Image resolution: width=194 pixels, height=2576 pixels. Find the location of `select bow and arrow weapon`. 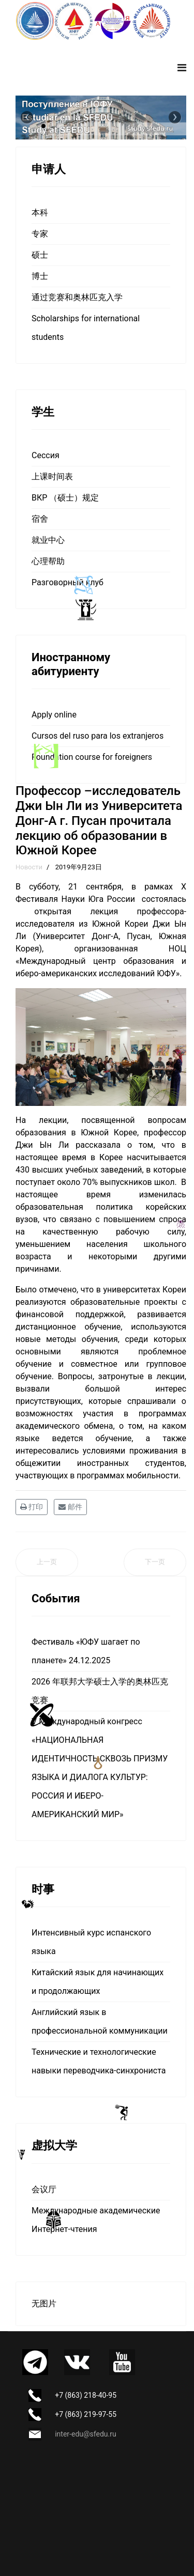

select bow and arrow weapon is located at coordinates (83, 585).